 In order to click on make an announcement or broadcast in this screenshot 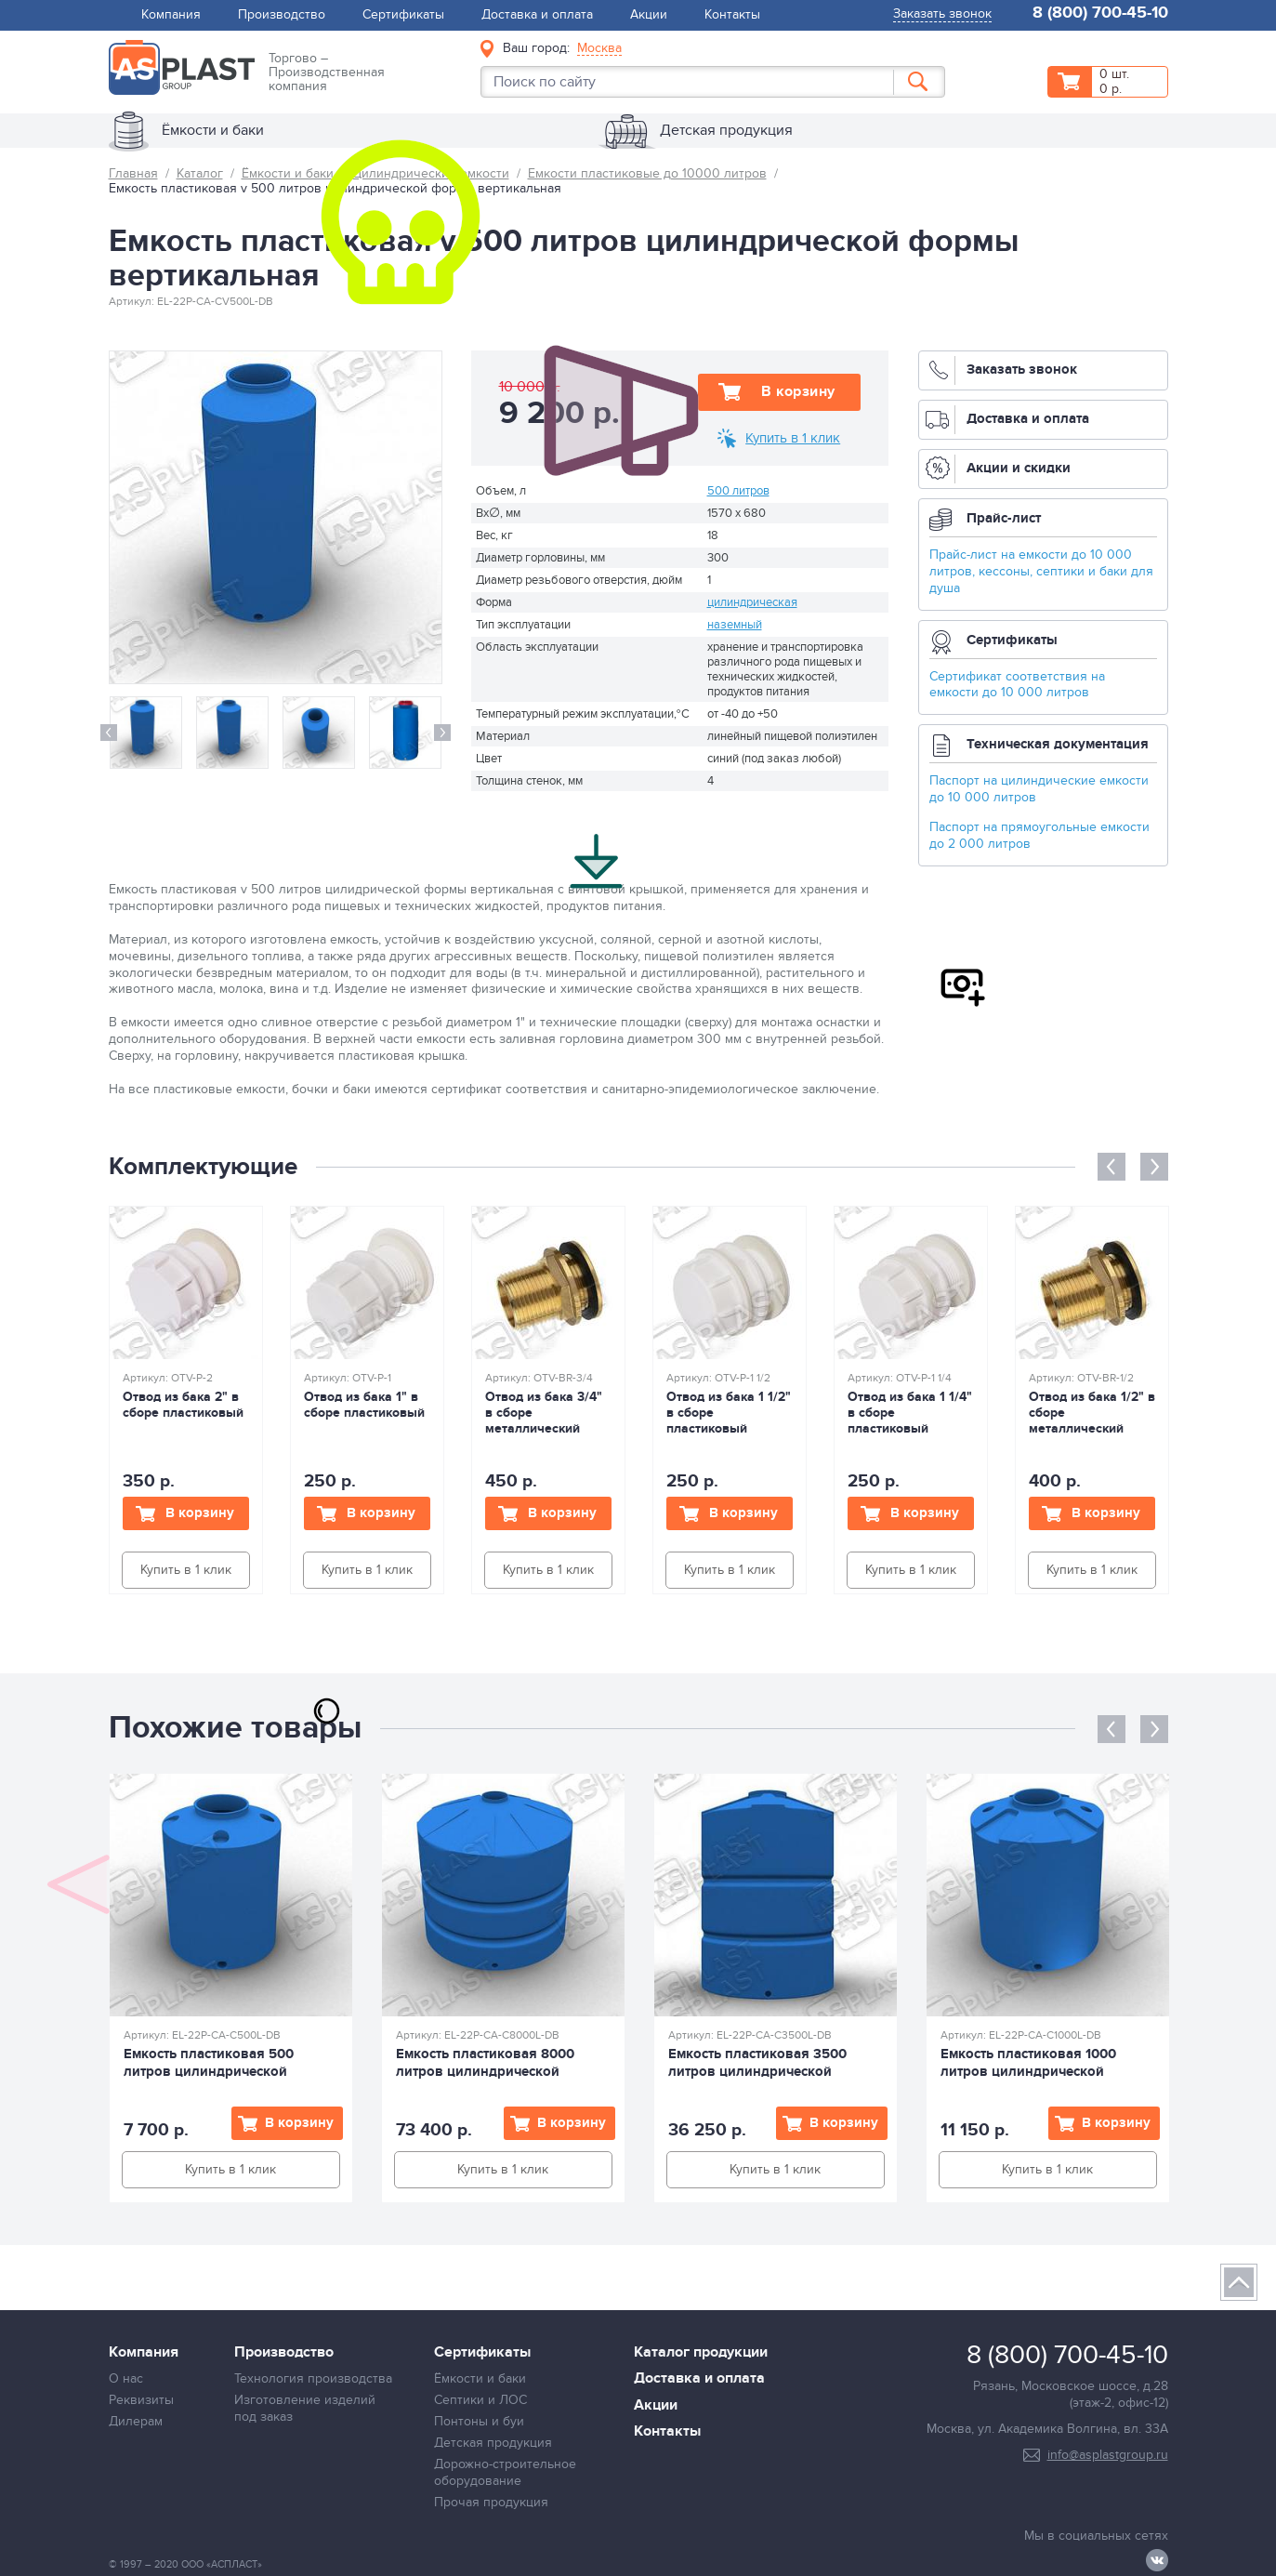, I will do `click(615, 416)`.